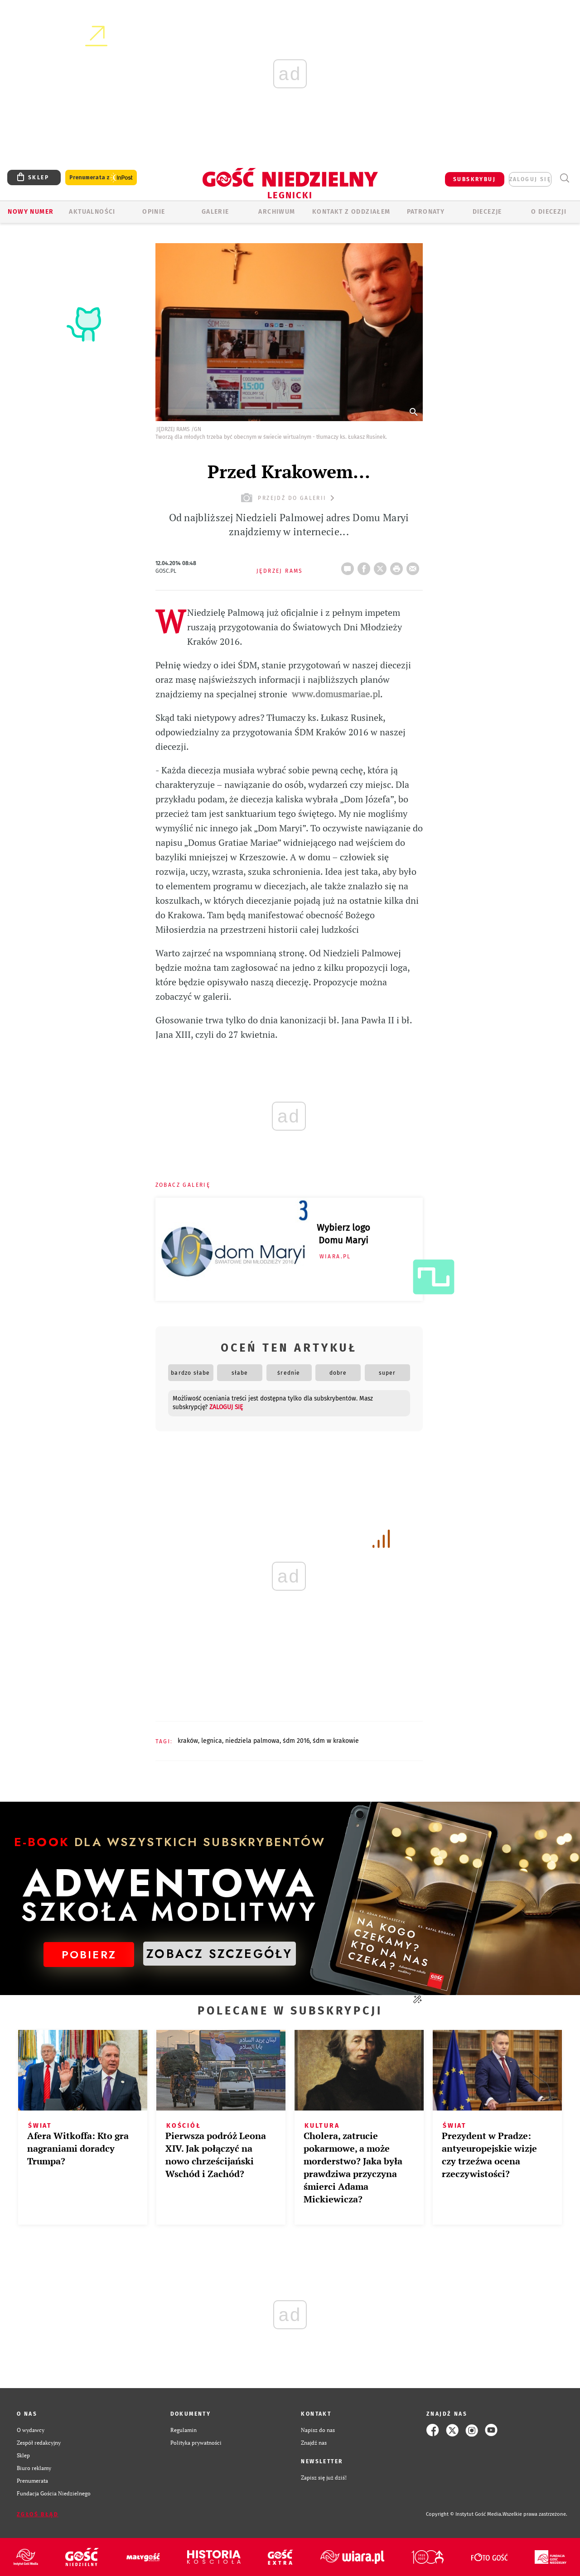 The width and height of the screenshot is (580, 2576). What do you see at coordinates (417, 1999) in the screenshot?
I see `apply automatic enhancements or effects` at bounding box center [417, 1999].